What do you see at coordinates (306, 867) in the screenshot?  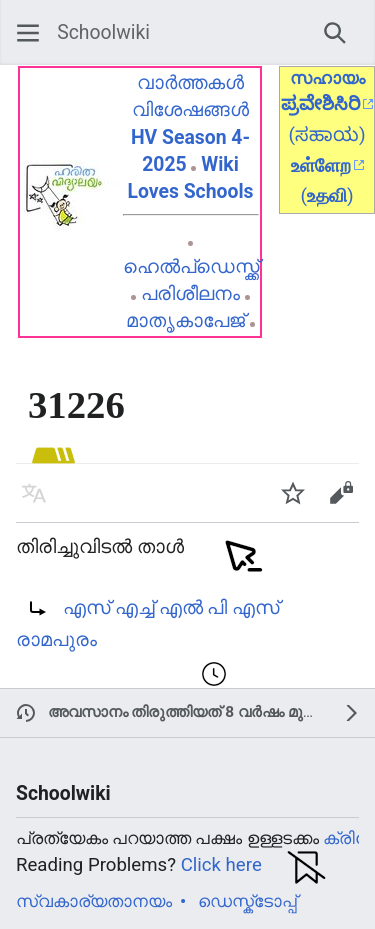 I see `remove bookmark from saved items` at bounding box center [306, 867].